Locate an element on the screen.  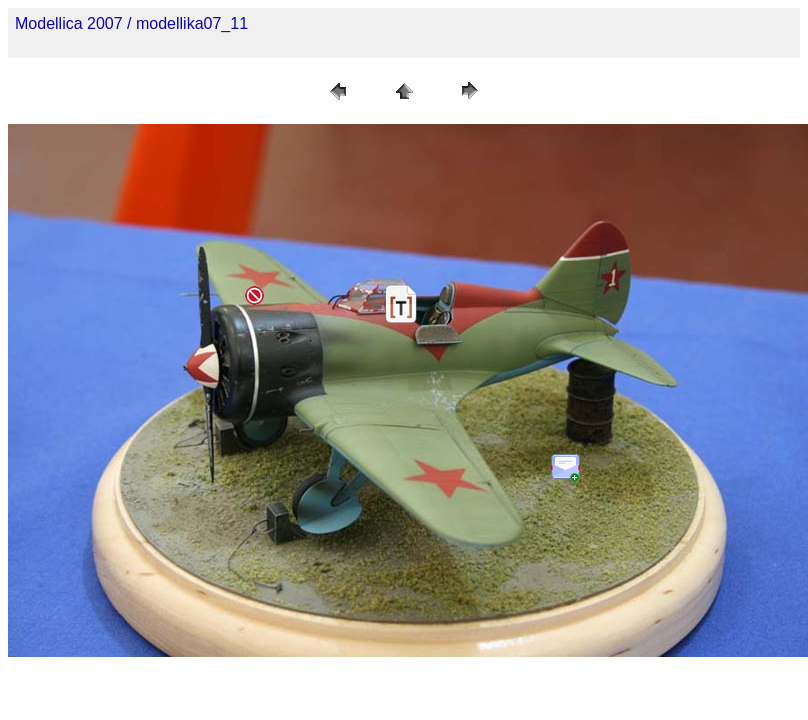
a toml configuration file is located at coordinates (401, 304).